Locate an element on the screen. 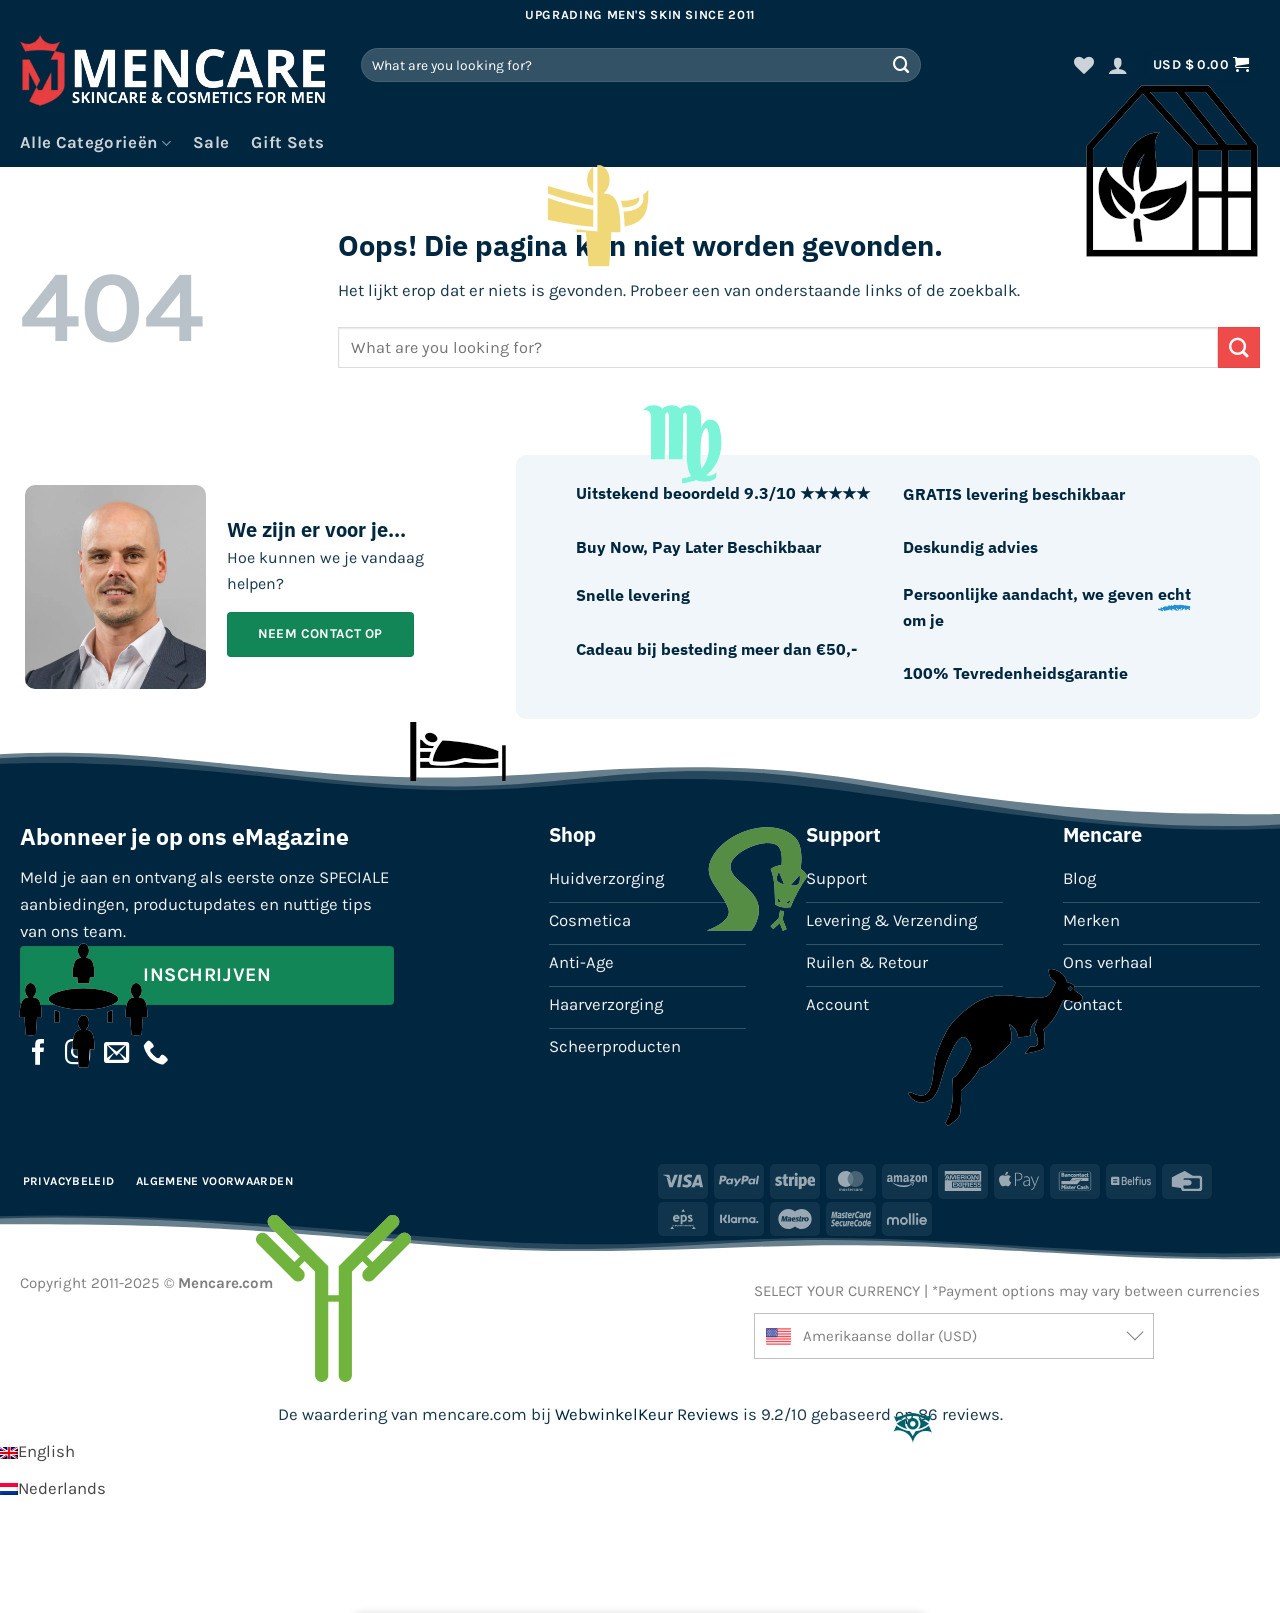 This screenshot has height=1613, width=1280. indicates a split or divided character state is located at coordinates (598, 215).